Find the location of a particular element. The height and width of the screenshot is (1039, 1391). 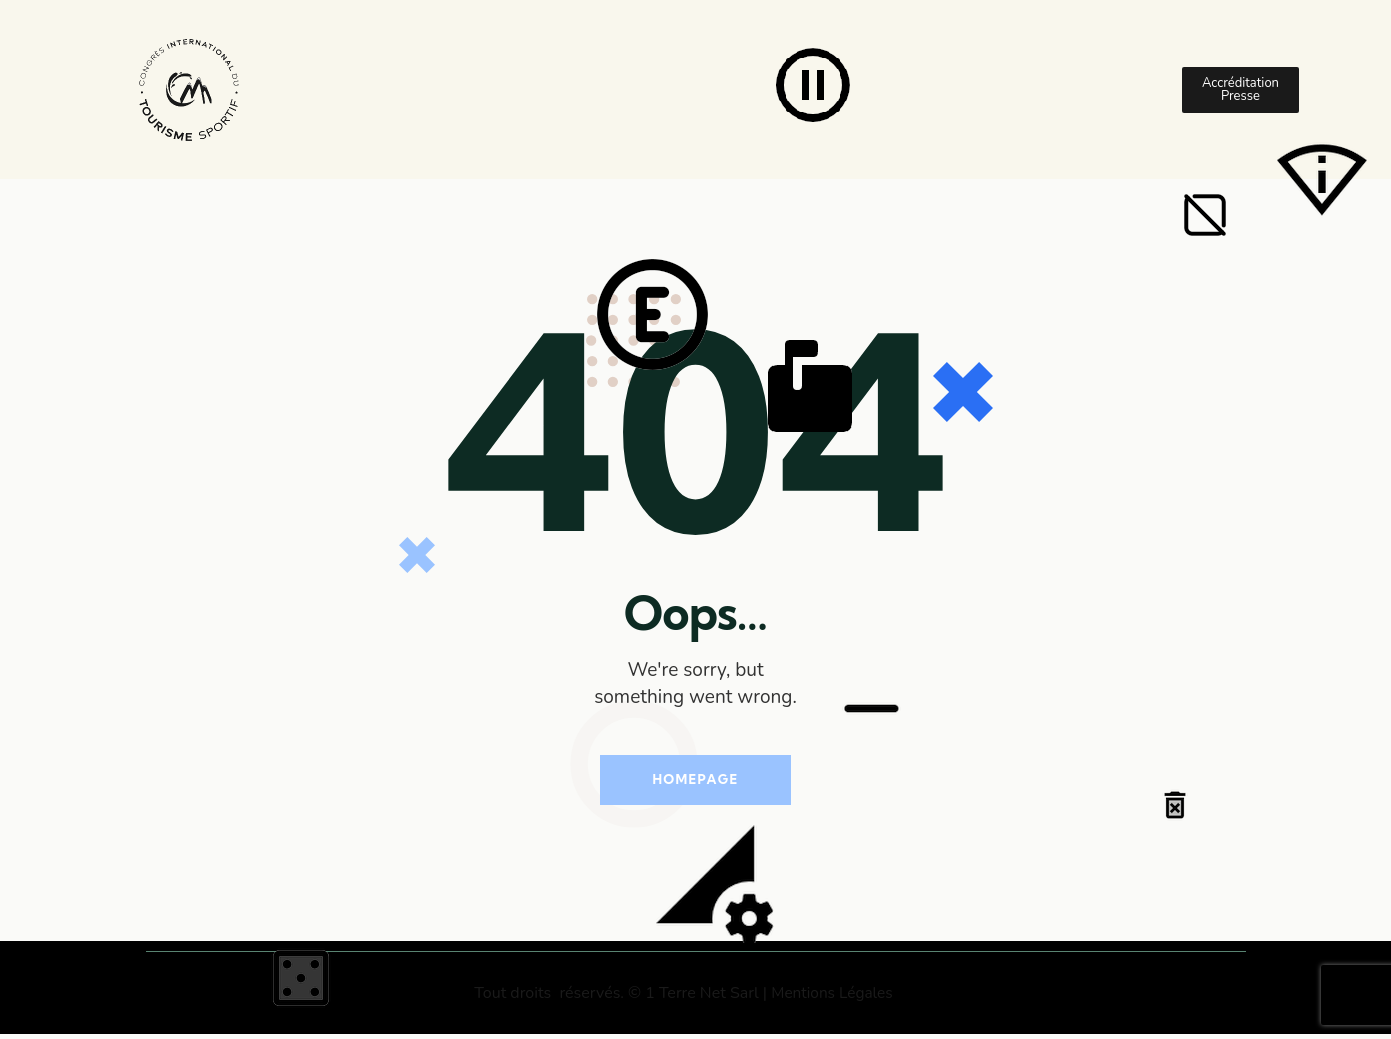

indicates an "E" rating or classification is located at coordinates (652, 314).